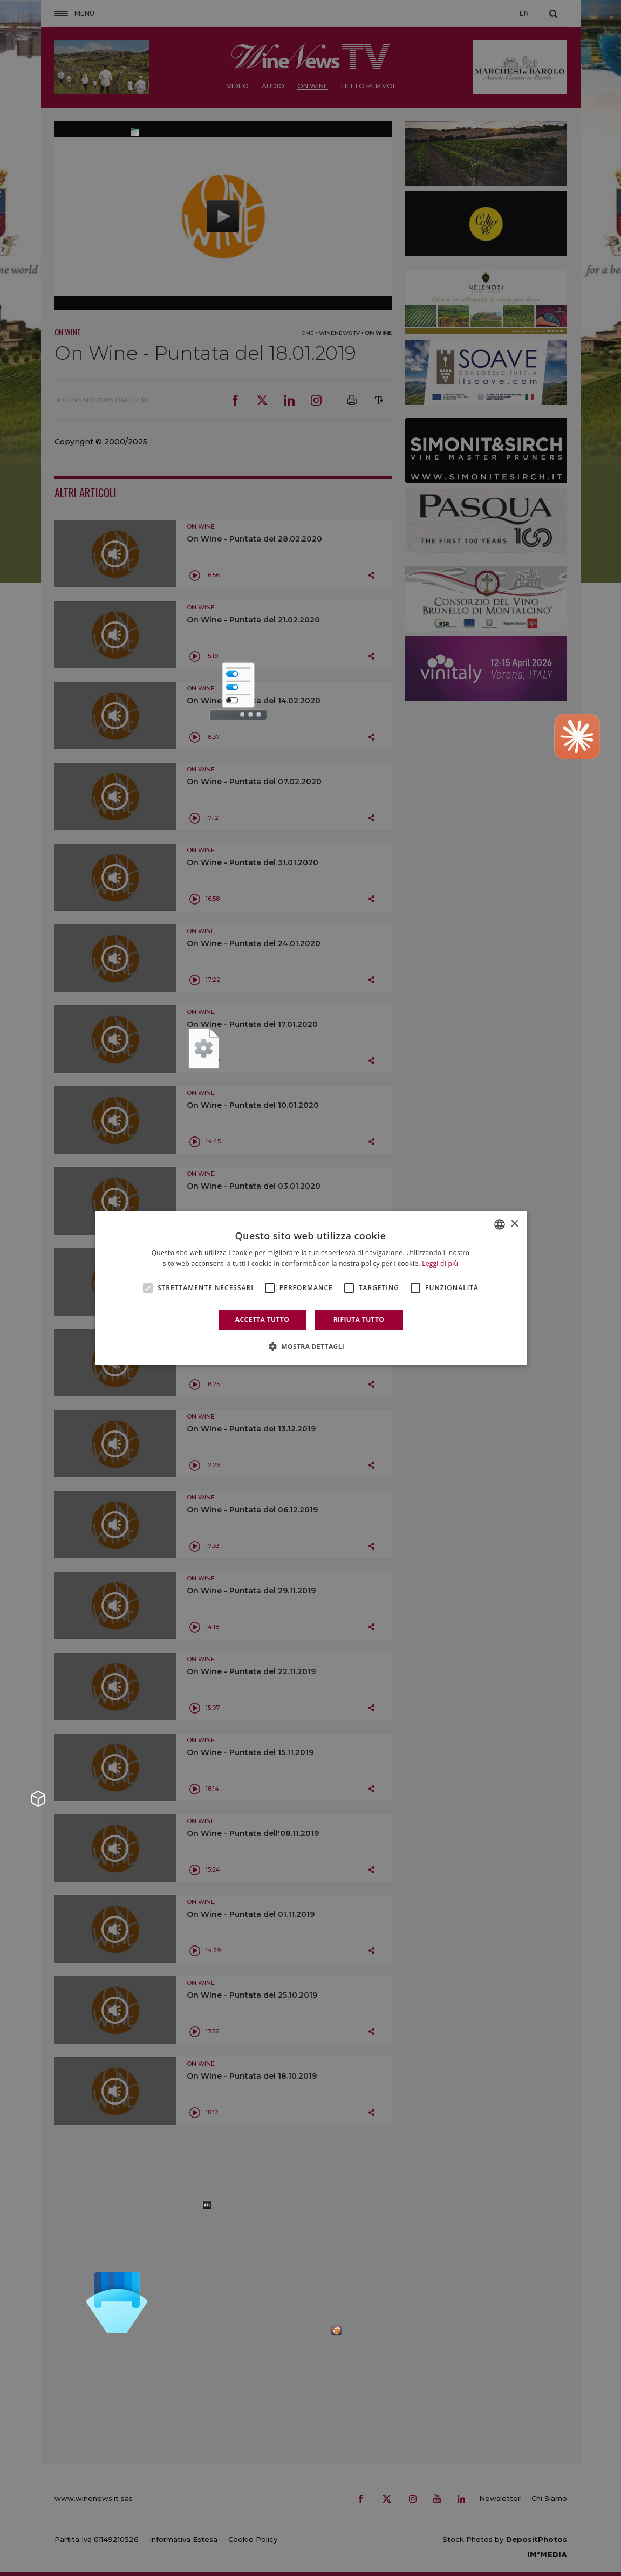 The width and height of the screenshot is (621, 2576). Describe the element at coordinates (117, 2303) in the screenshot. I see `open the warehouse app for managing software packages` at that location.